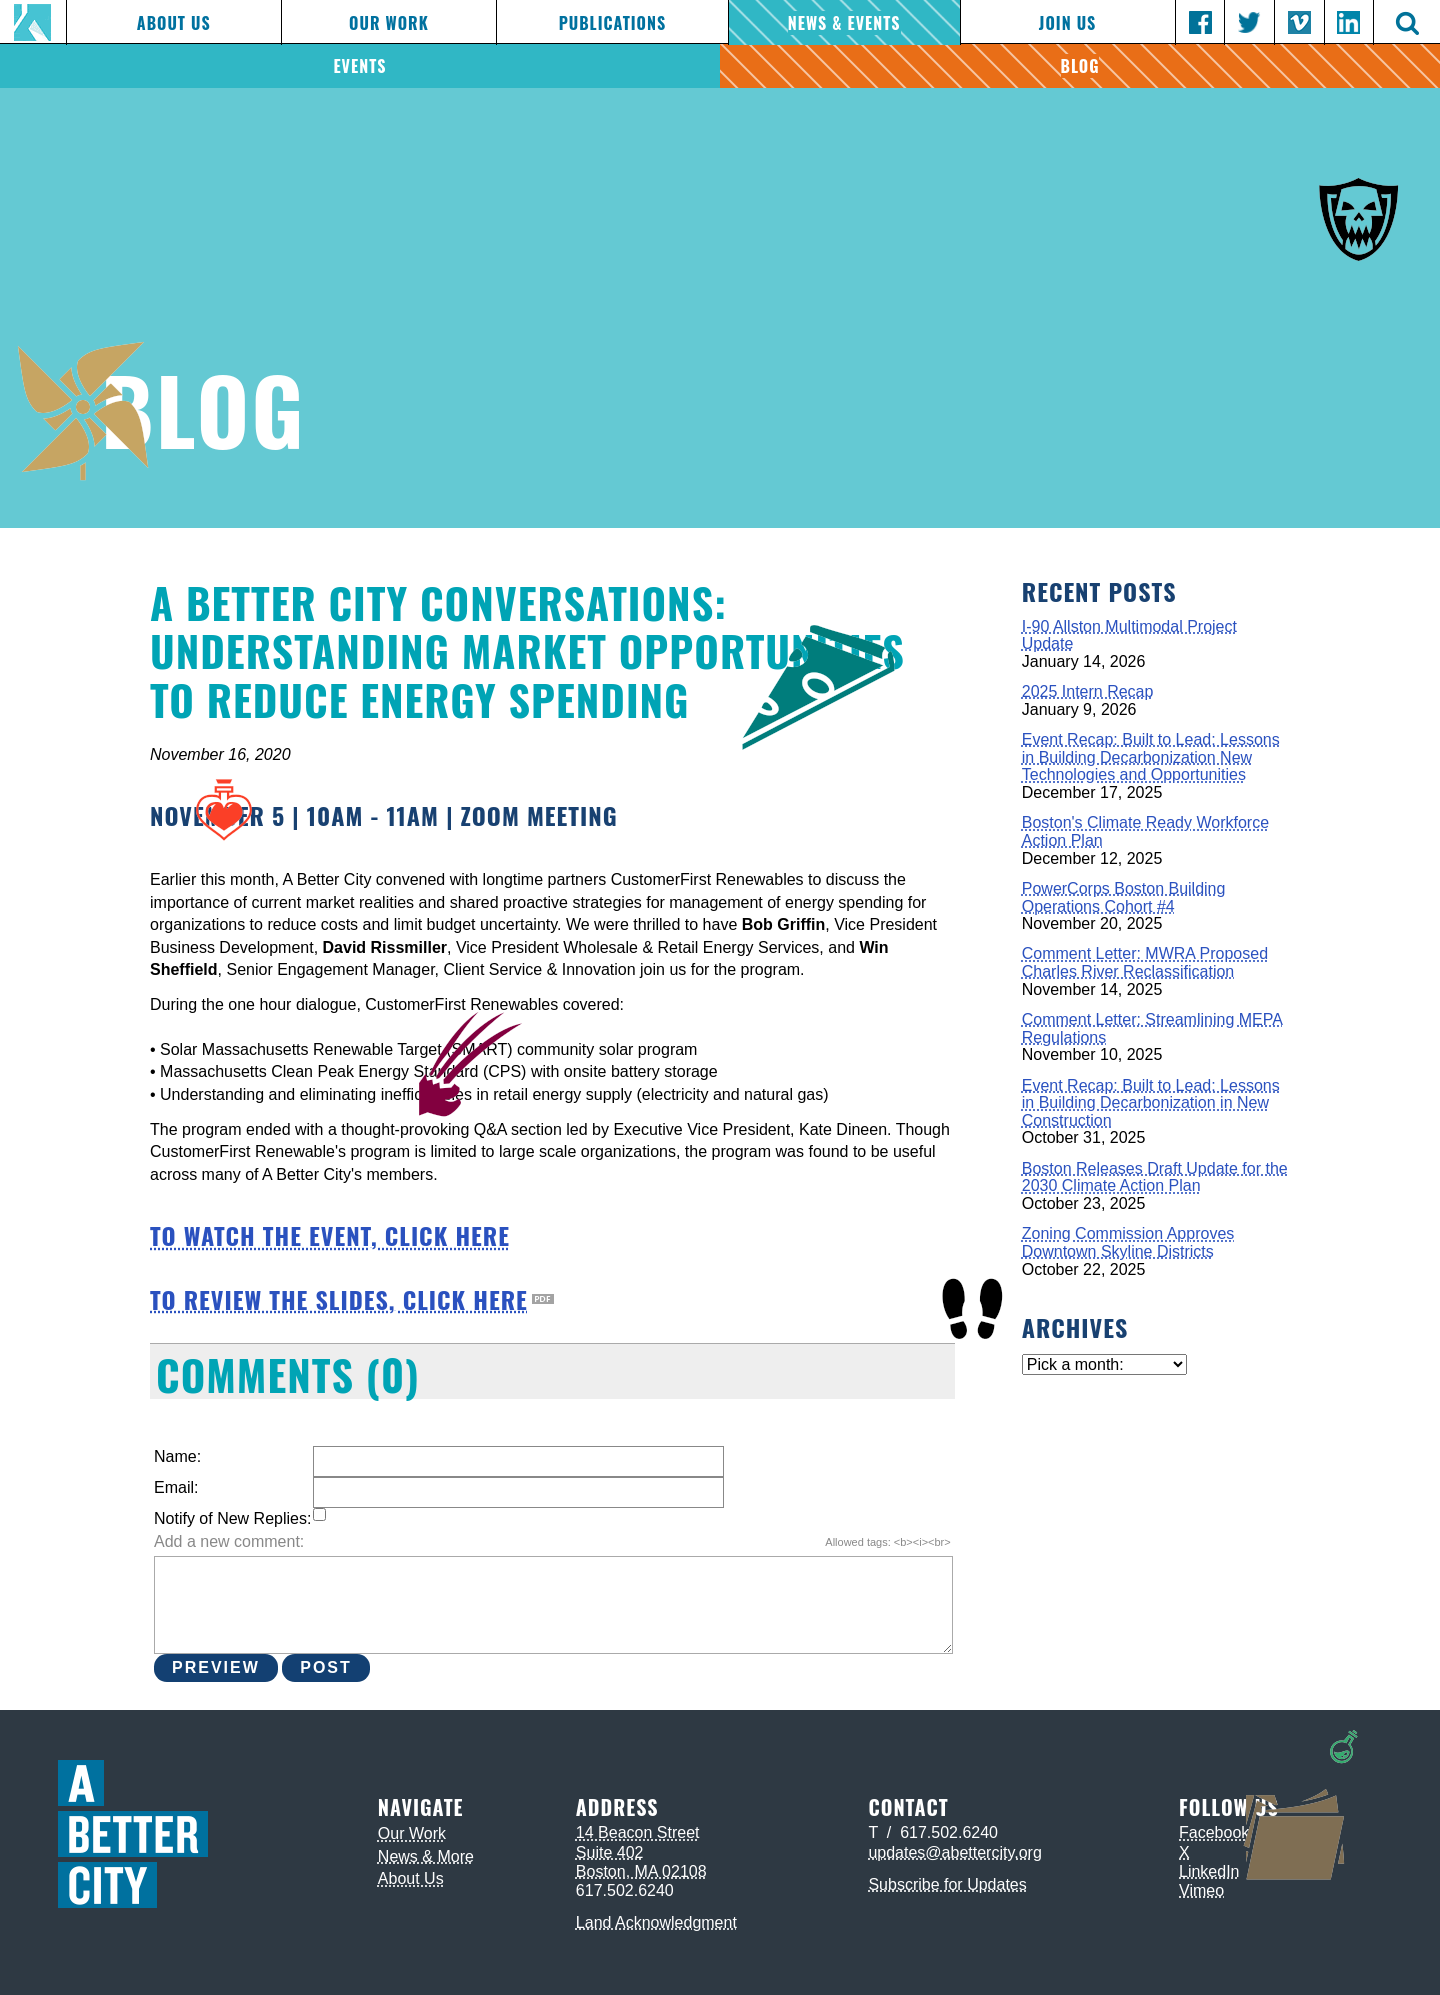  I want to click on view walking directions or route history, so click(972, 1309).